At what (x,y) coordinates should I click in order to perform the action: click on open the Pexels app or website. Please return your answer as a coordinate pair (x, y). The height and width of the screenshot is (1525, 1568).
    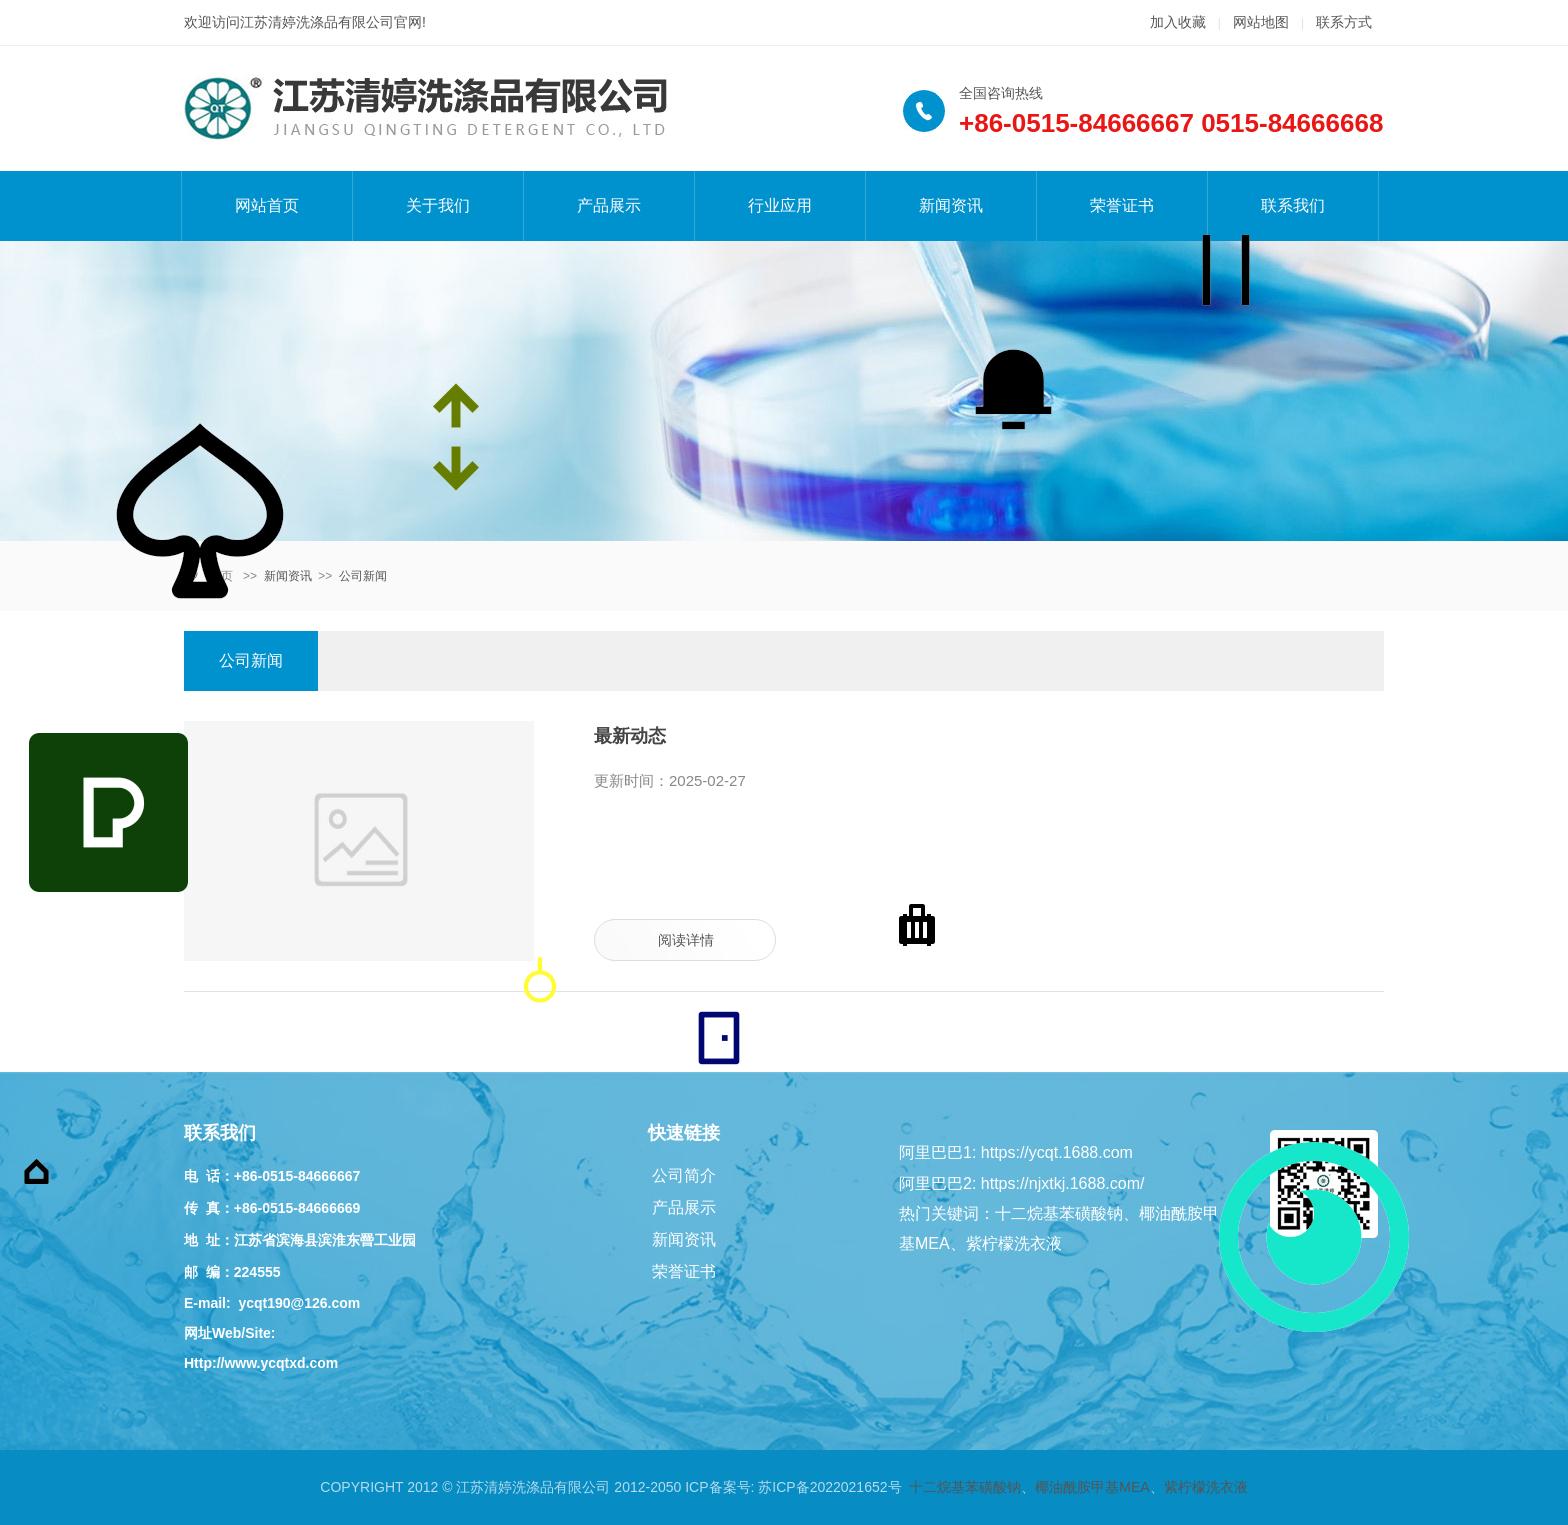
    Looking at the image, I should click on (108, 812).